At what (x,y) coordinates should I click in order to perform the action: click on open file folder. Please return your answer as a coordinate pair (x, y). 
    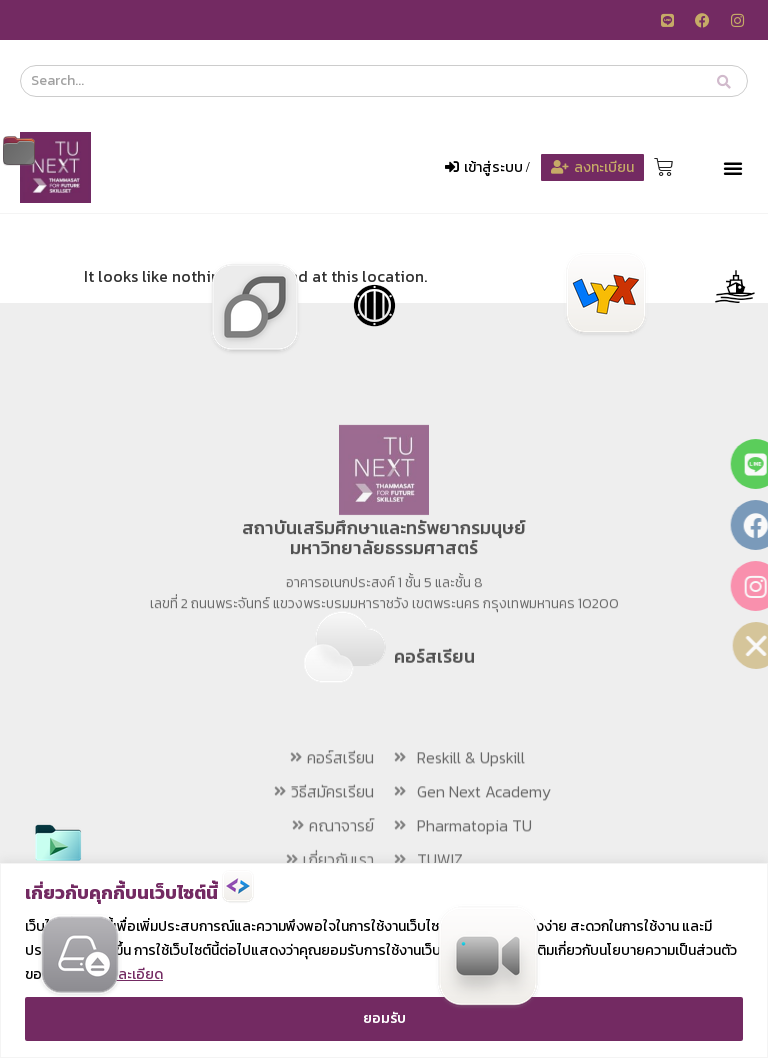
    Looking at the image, I should click on (19, 150).